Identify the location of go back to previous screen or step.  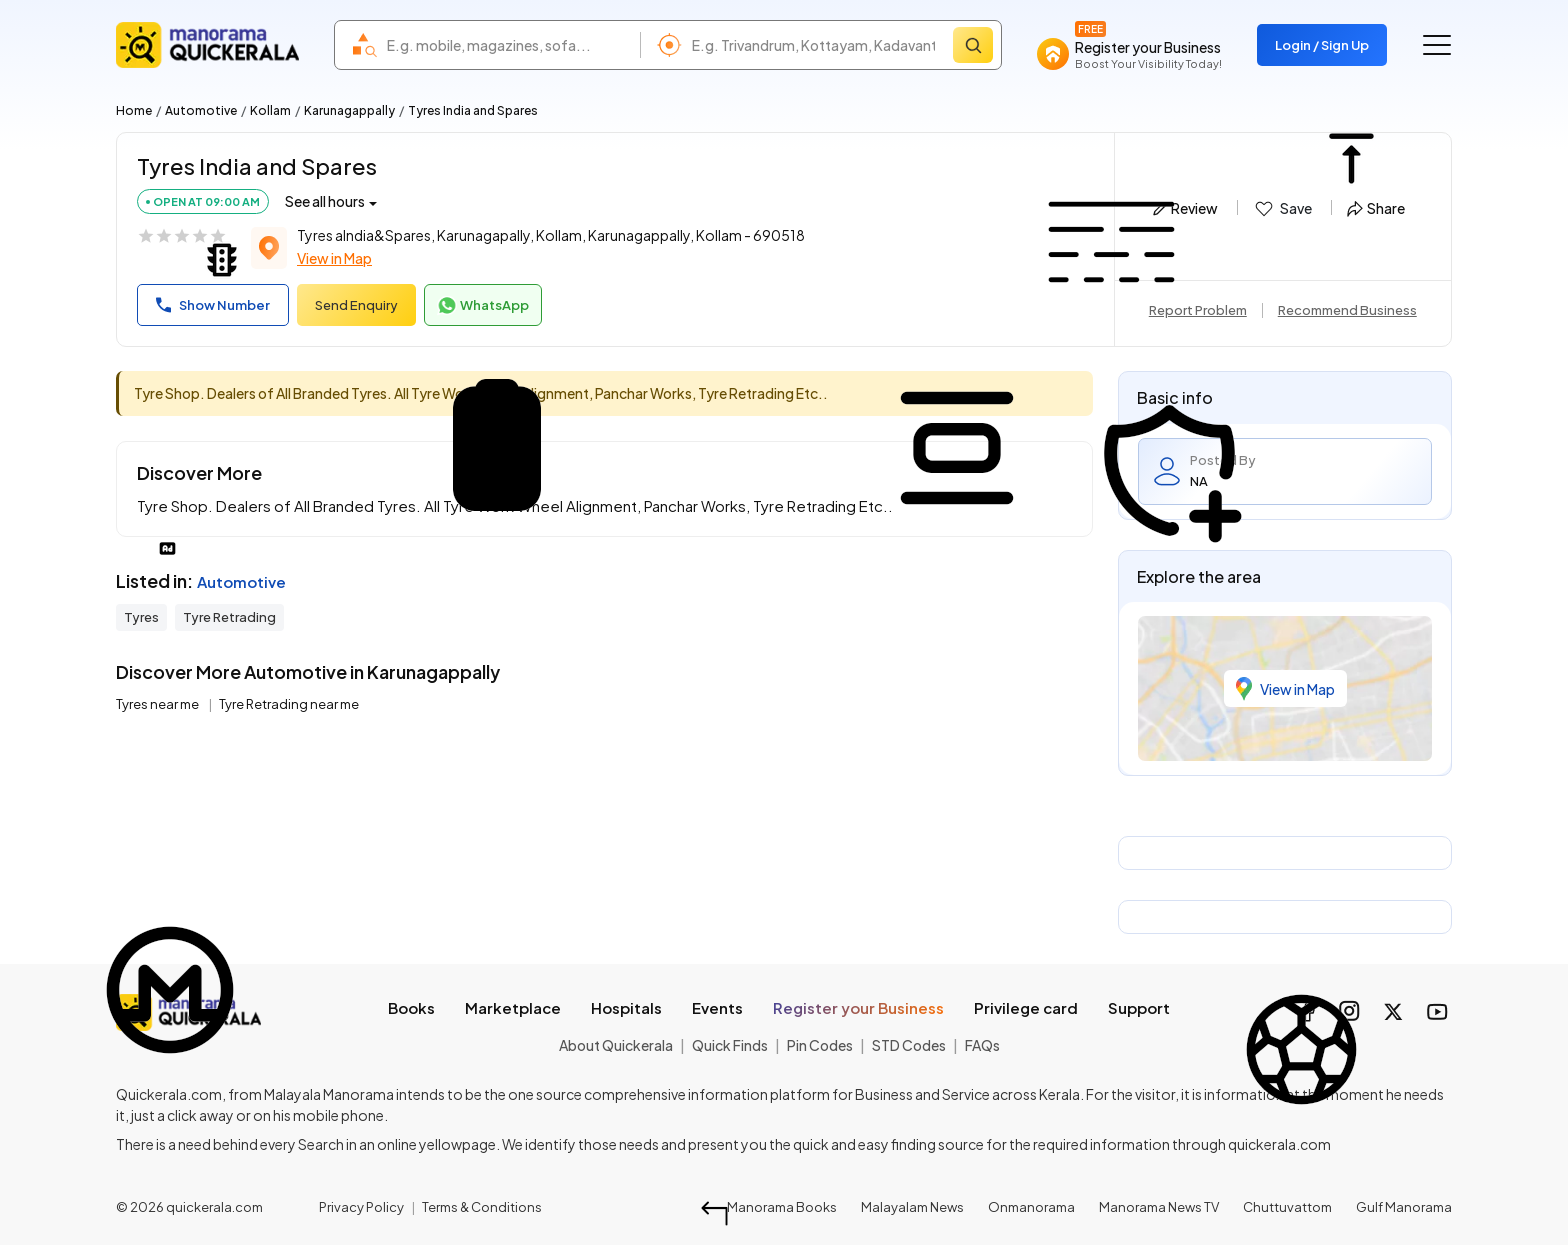
(714, 1213).